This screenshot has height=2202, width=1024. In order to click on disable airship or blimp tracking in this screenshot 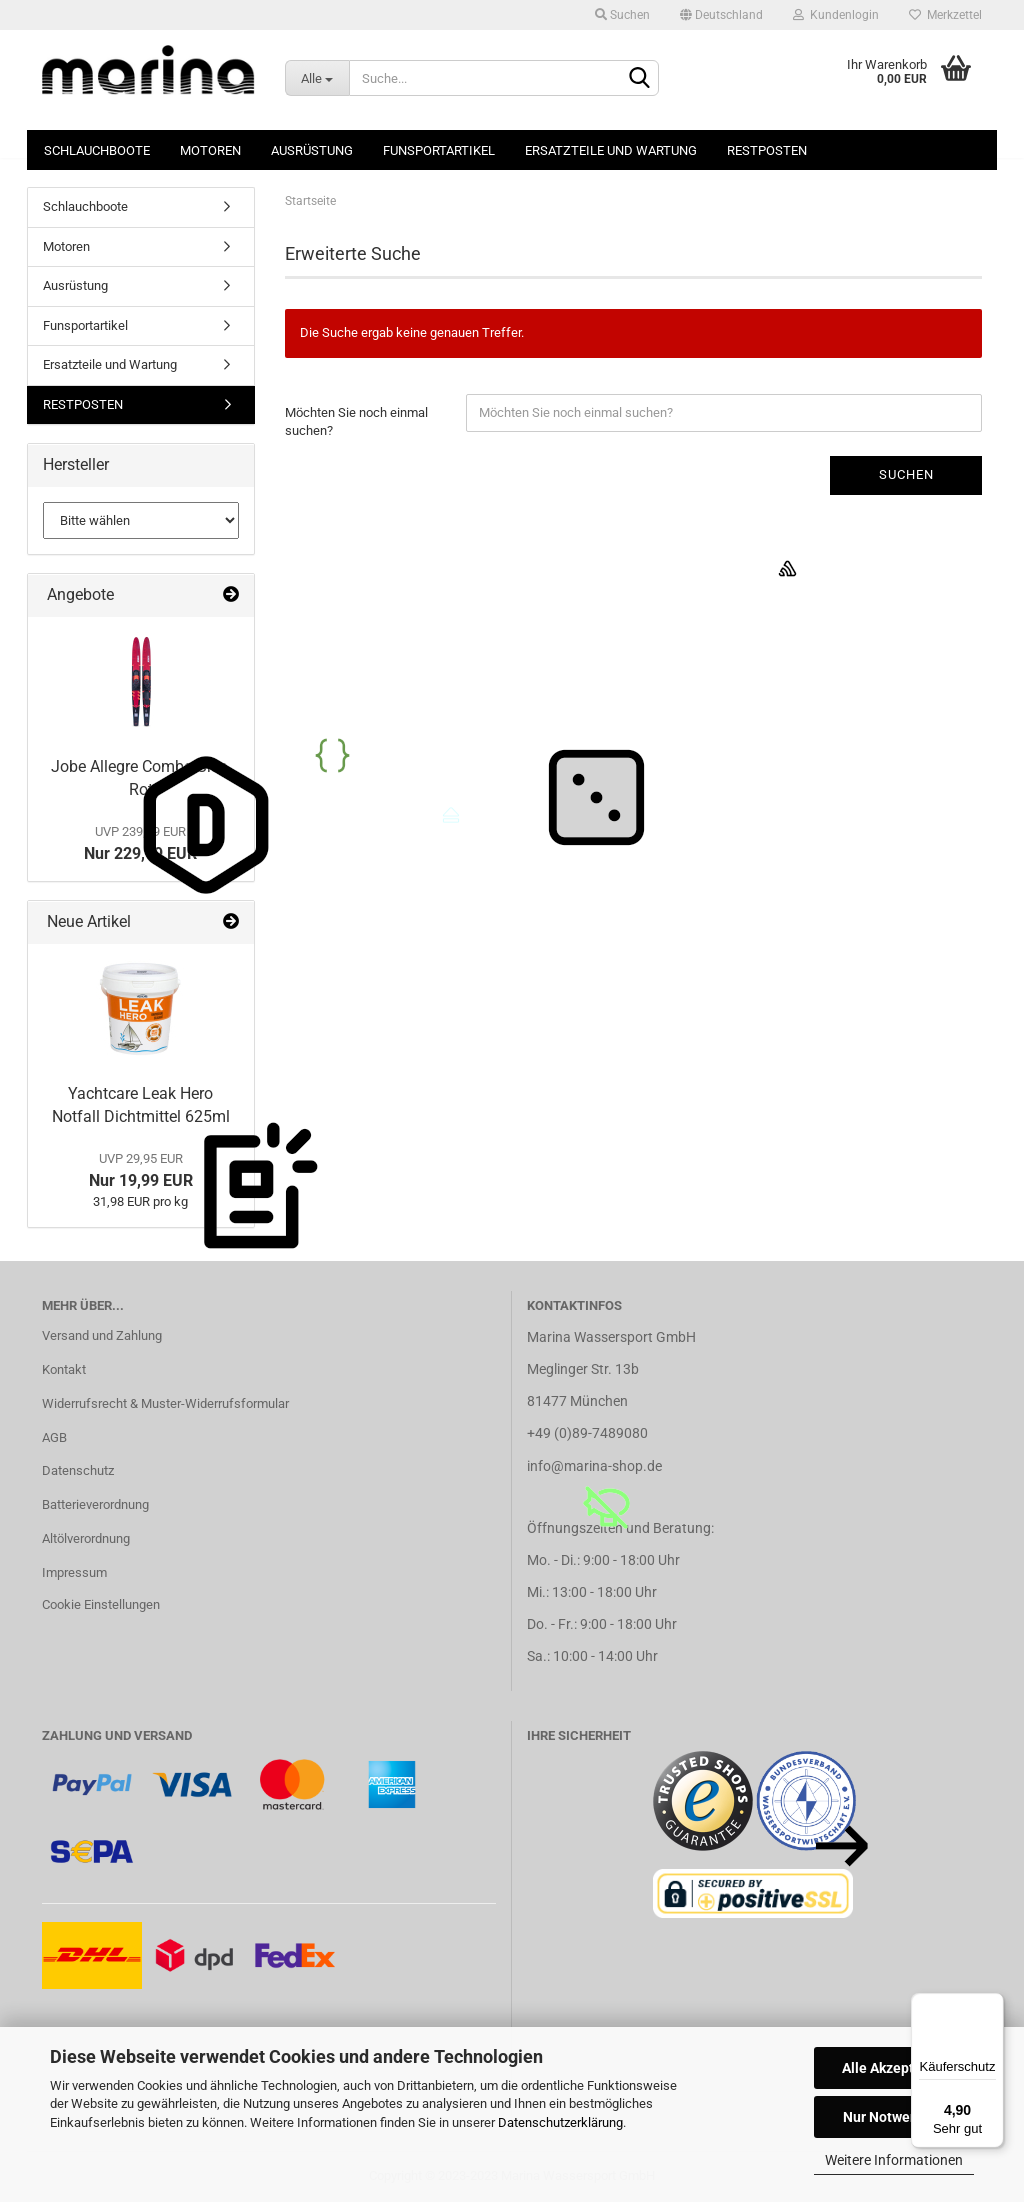, I will do `click(606, 1507)`.